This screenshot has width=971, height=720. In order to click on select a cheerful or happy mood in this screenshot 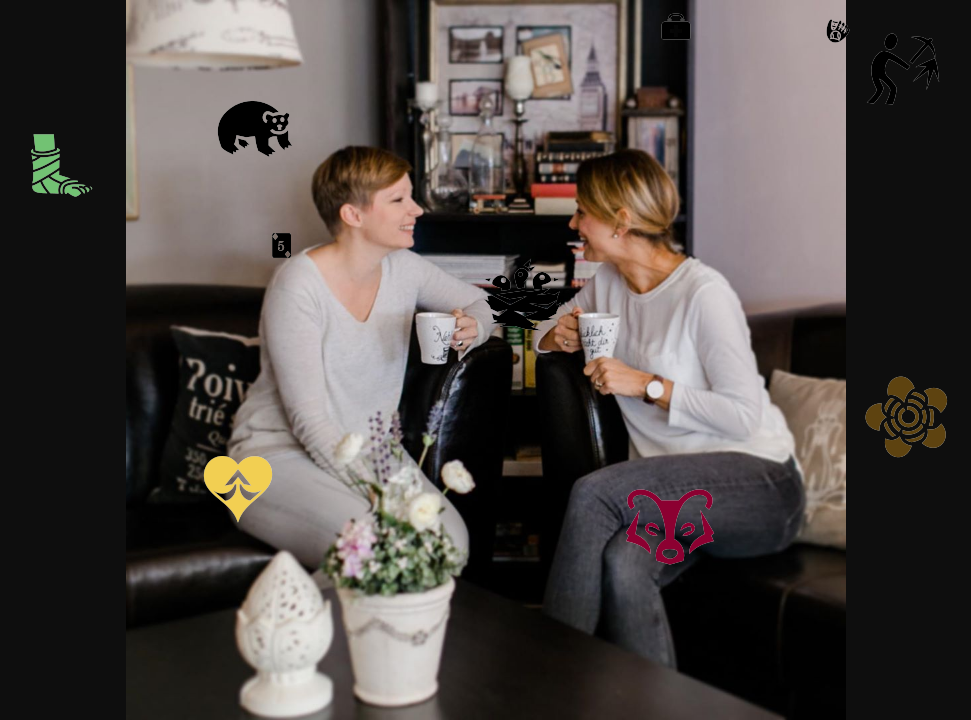, I will do `click(238, 488)`.